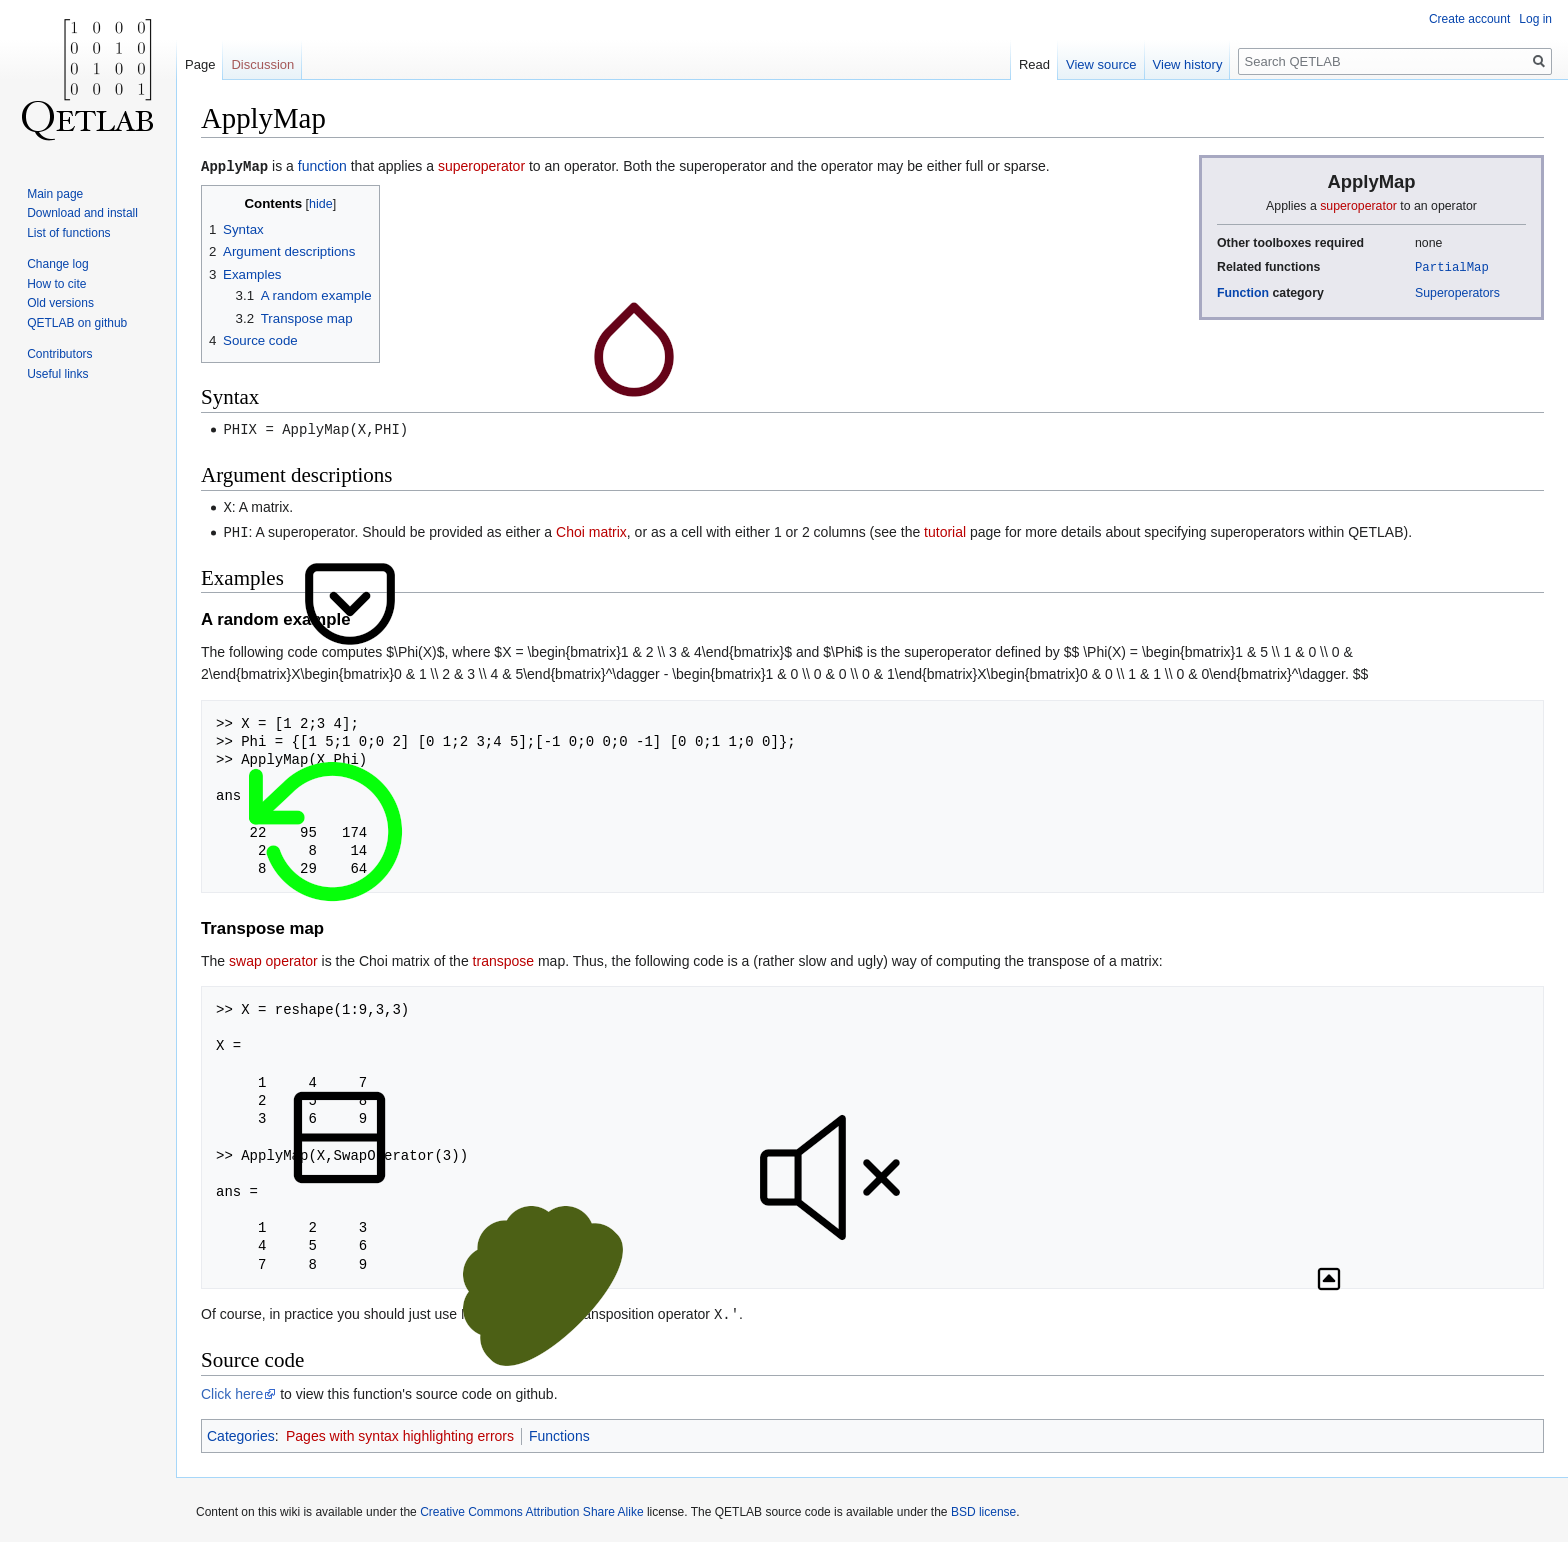  I want to click on mute audio or sound, so click(827, 1177).